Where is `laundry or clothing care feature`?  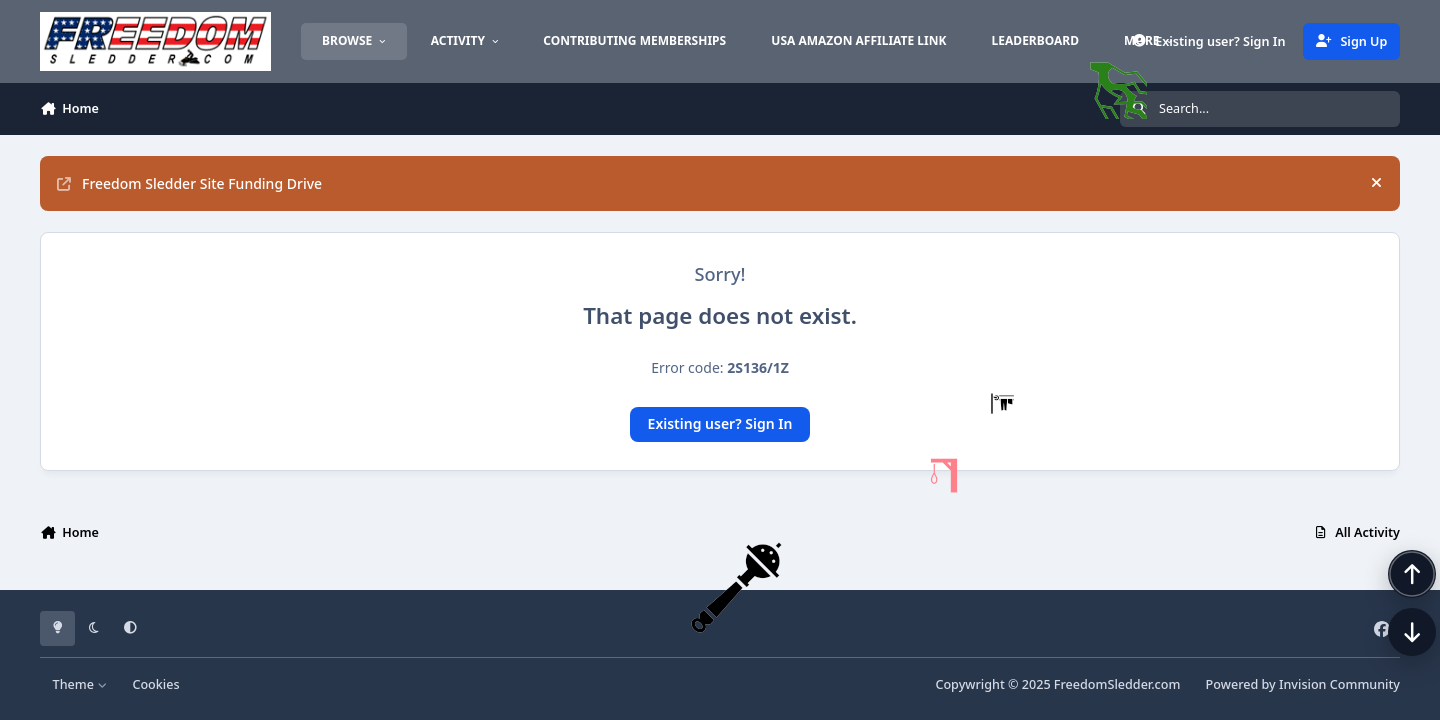
laundry or clothing care feature is located at coordinates (1002, 402).